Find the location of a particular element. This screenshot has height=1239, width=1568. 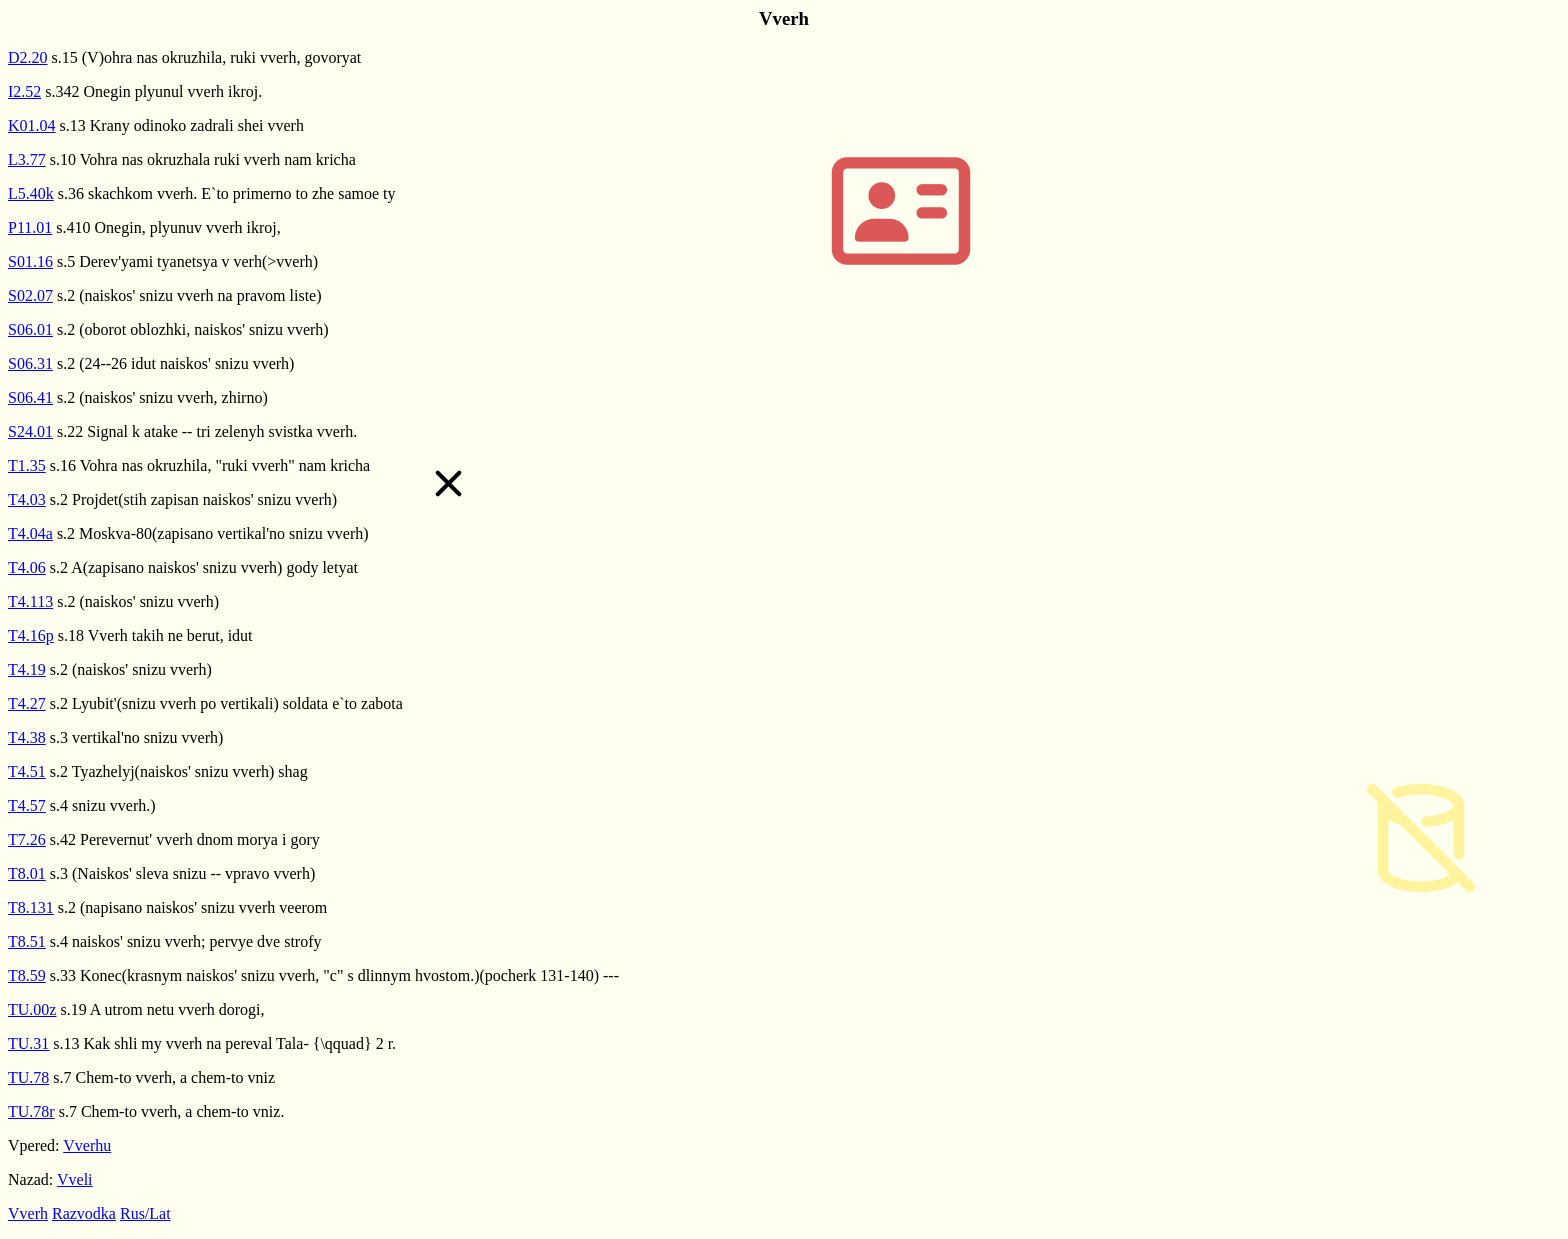

view contact details is located at coordinates (901, 211).